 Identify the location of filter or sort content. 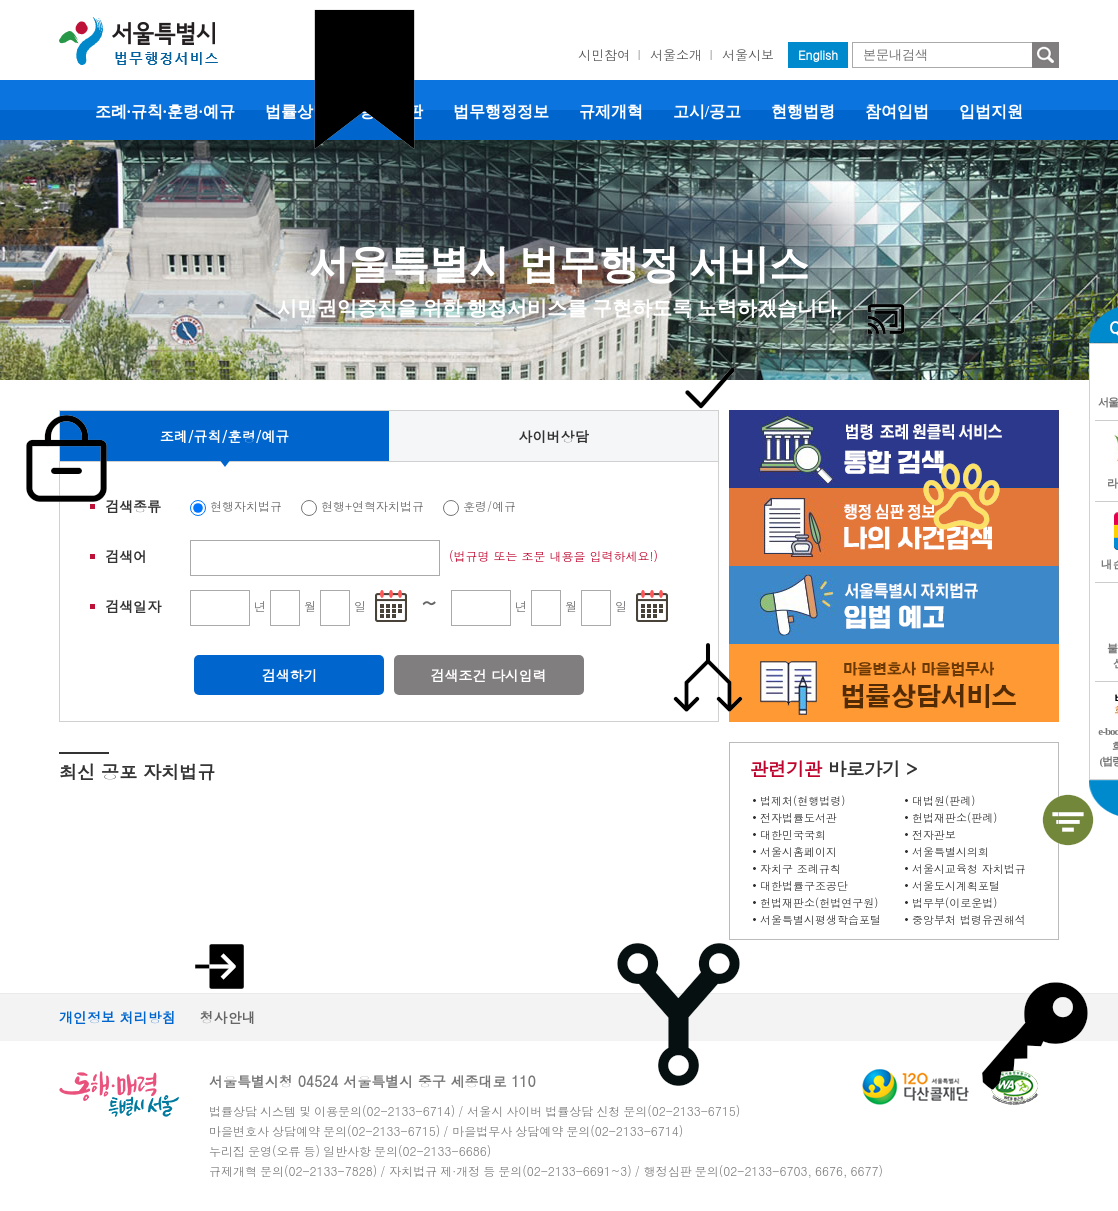
(1068, 820).